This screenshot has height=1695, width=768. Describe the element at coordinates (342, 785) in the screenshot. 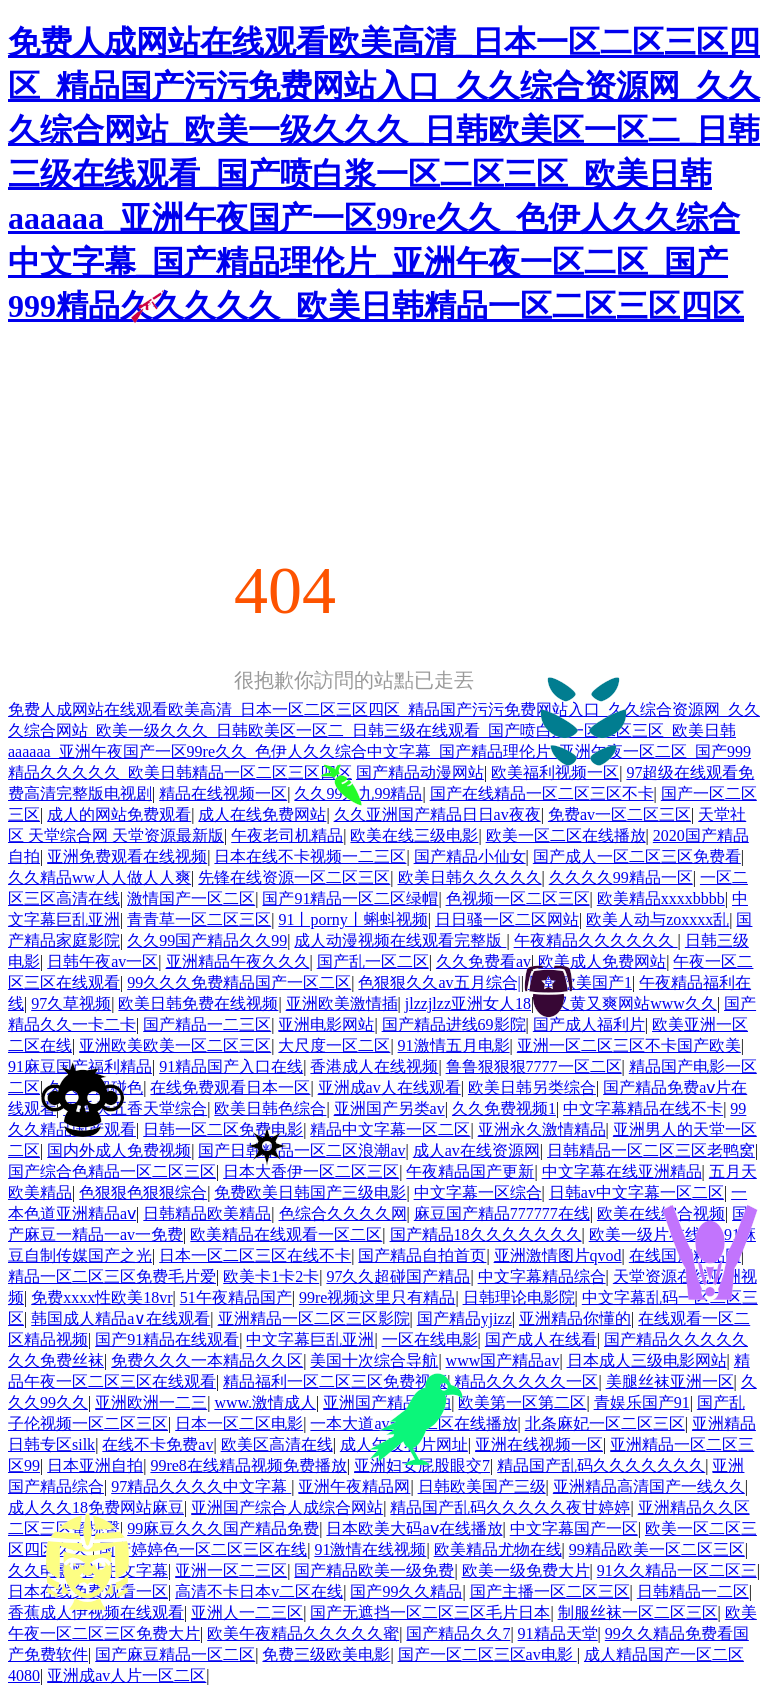

I see `indicates vegetable or produce category` at that location.